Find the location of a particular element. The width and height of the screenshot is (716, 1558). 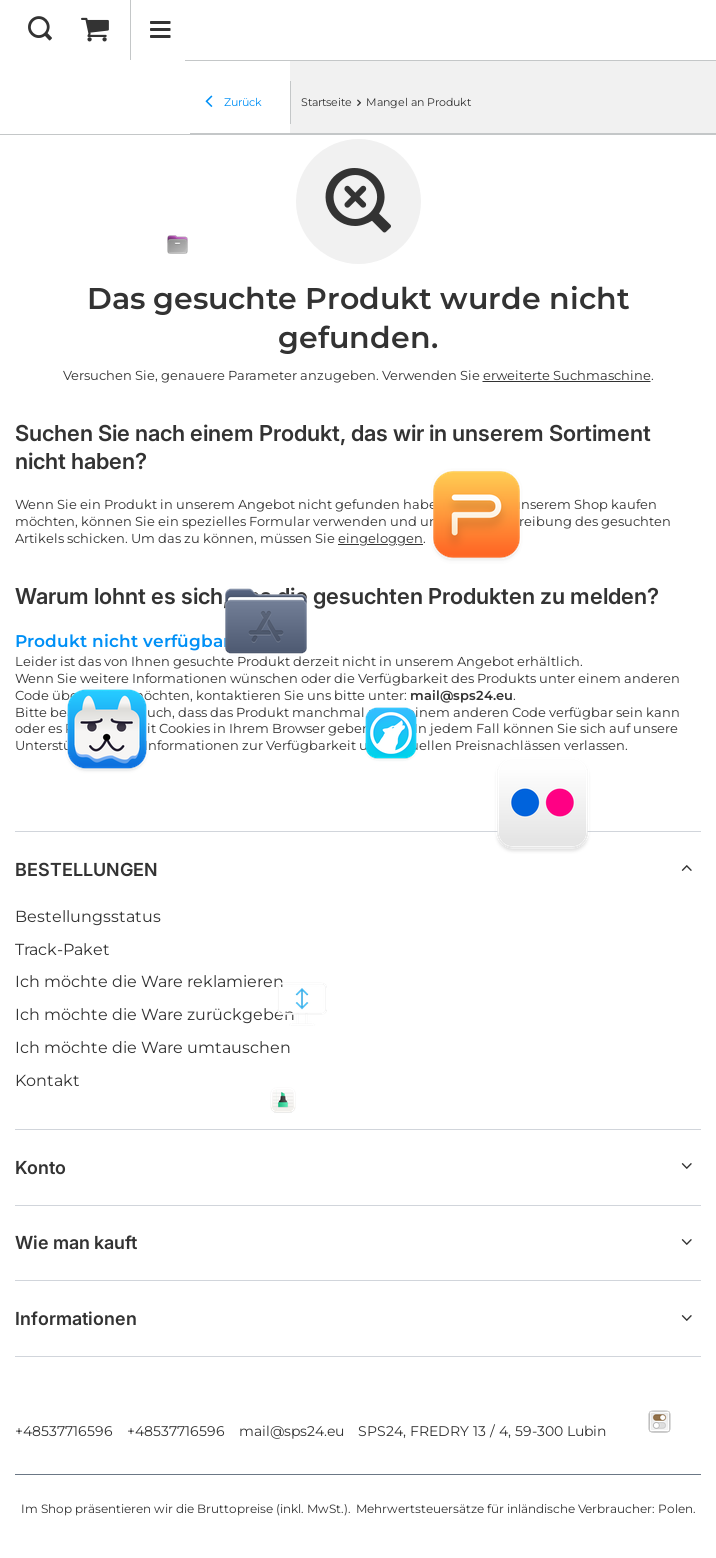

open librewolf browser is located at coordinates (391, 733).